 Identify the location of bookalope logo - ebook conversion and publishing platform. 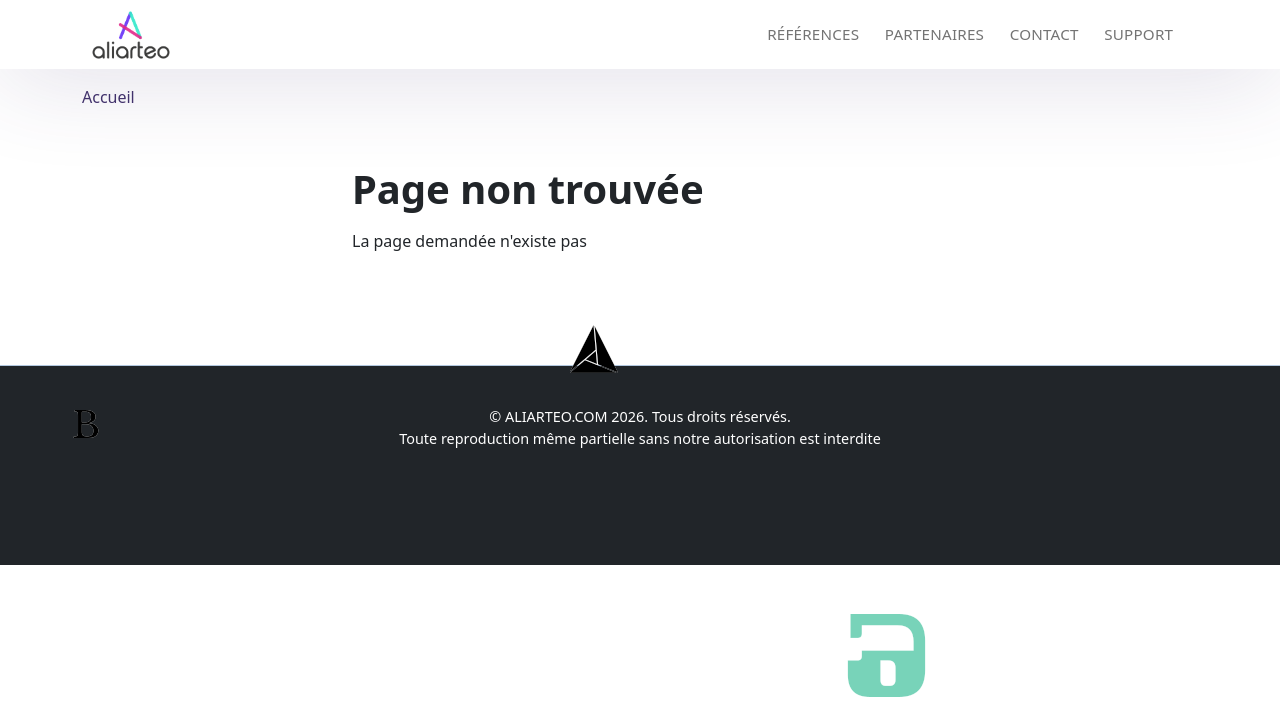
(86, 424).